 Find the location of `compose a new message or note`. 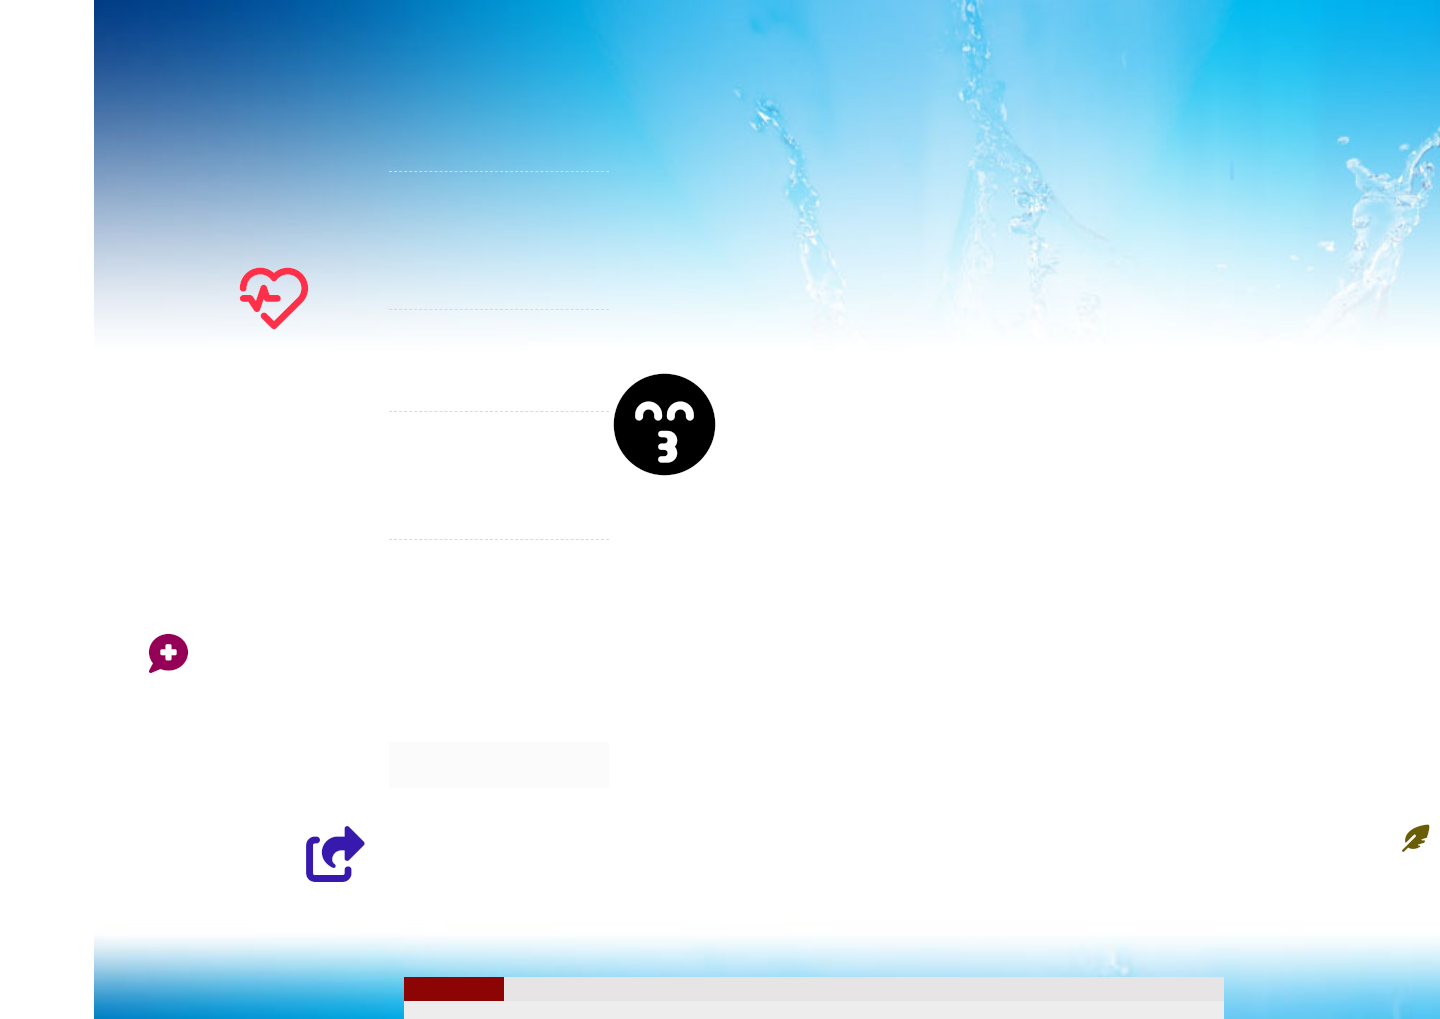

compose a new message or note is located at coordinates (1415, 838).